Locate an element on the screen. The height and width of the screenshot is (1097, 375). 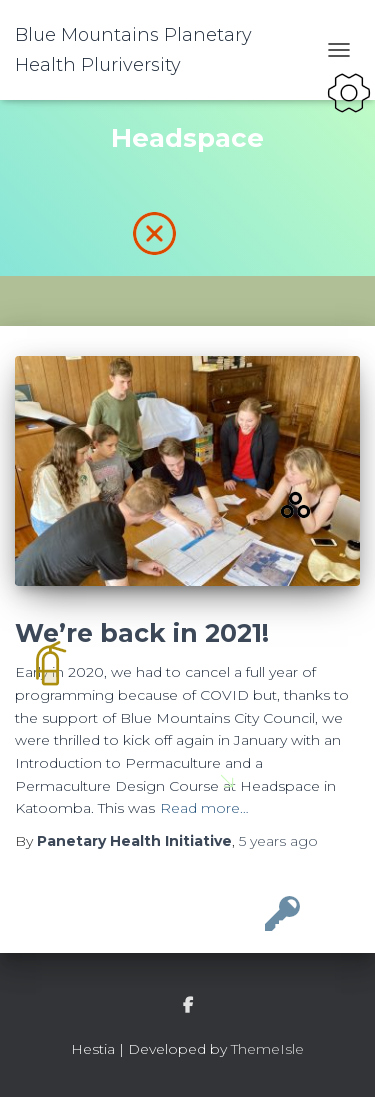
access settings or preferences is located at coordinates (349, 93).